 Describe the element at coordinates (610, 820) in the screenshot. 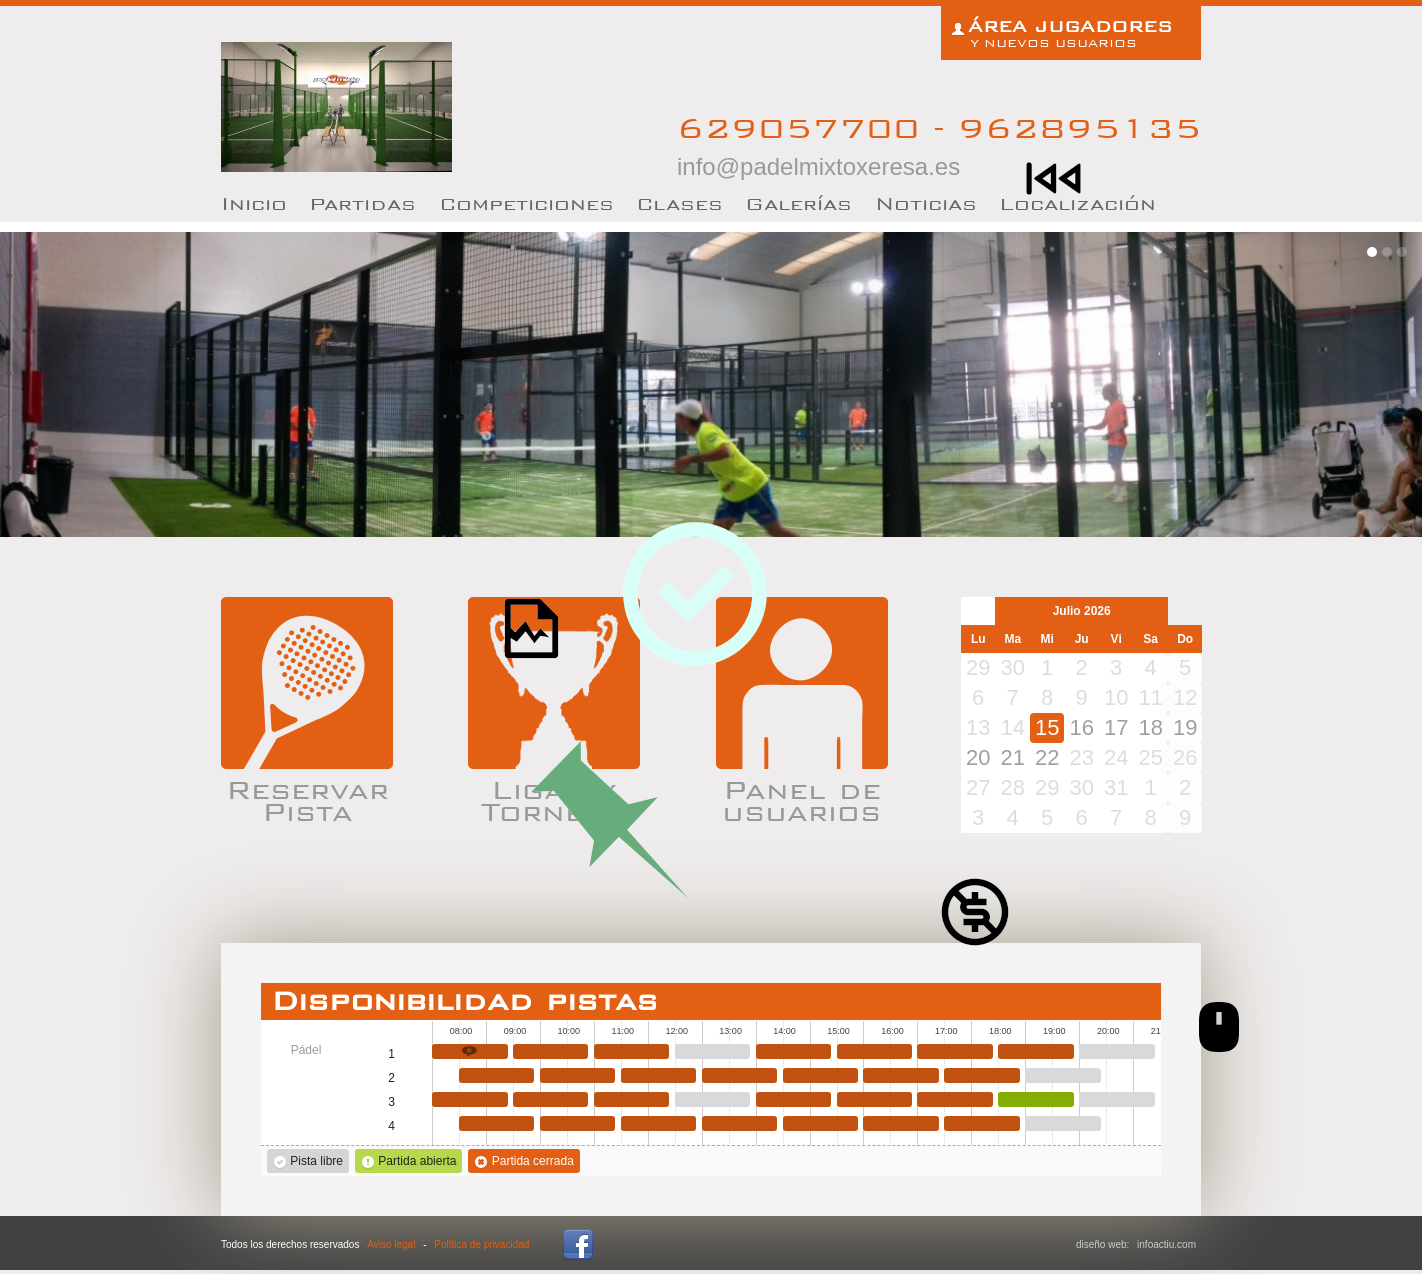

I see `visit pinboard bookmarking service` at that location.